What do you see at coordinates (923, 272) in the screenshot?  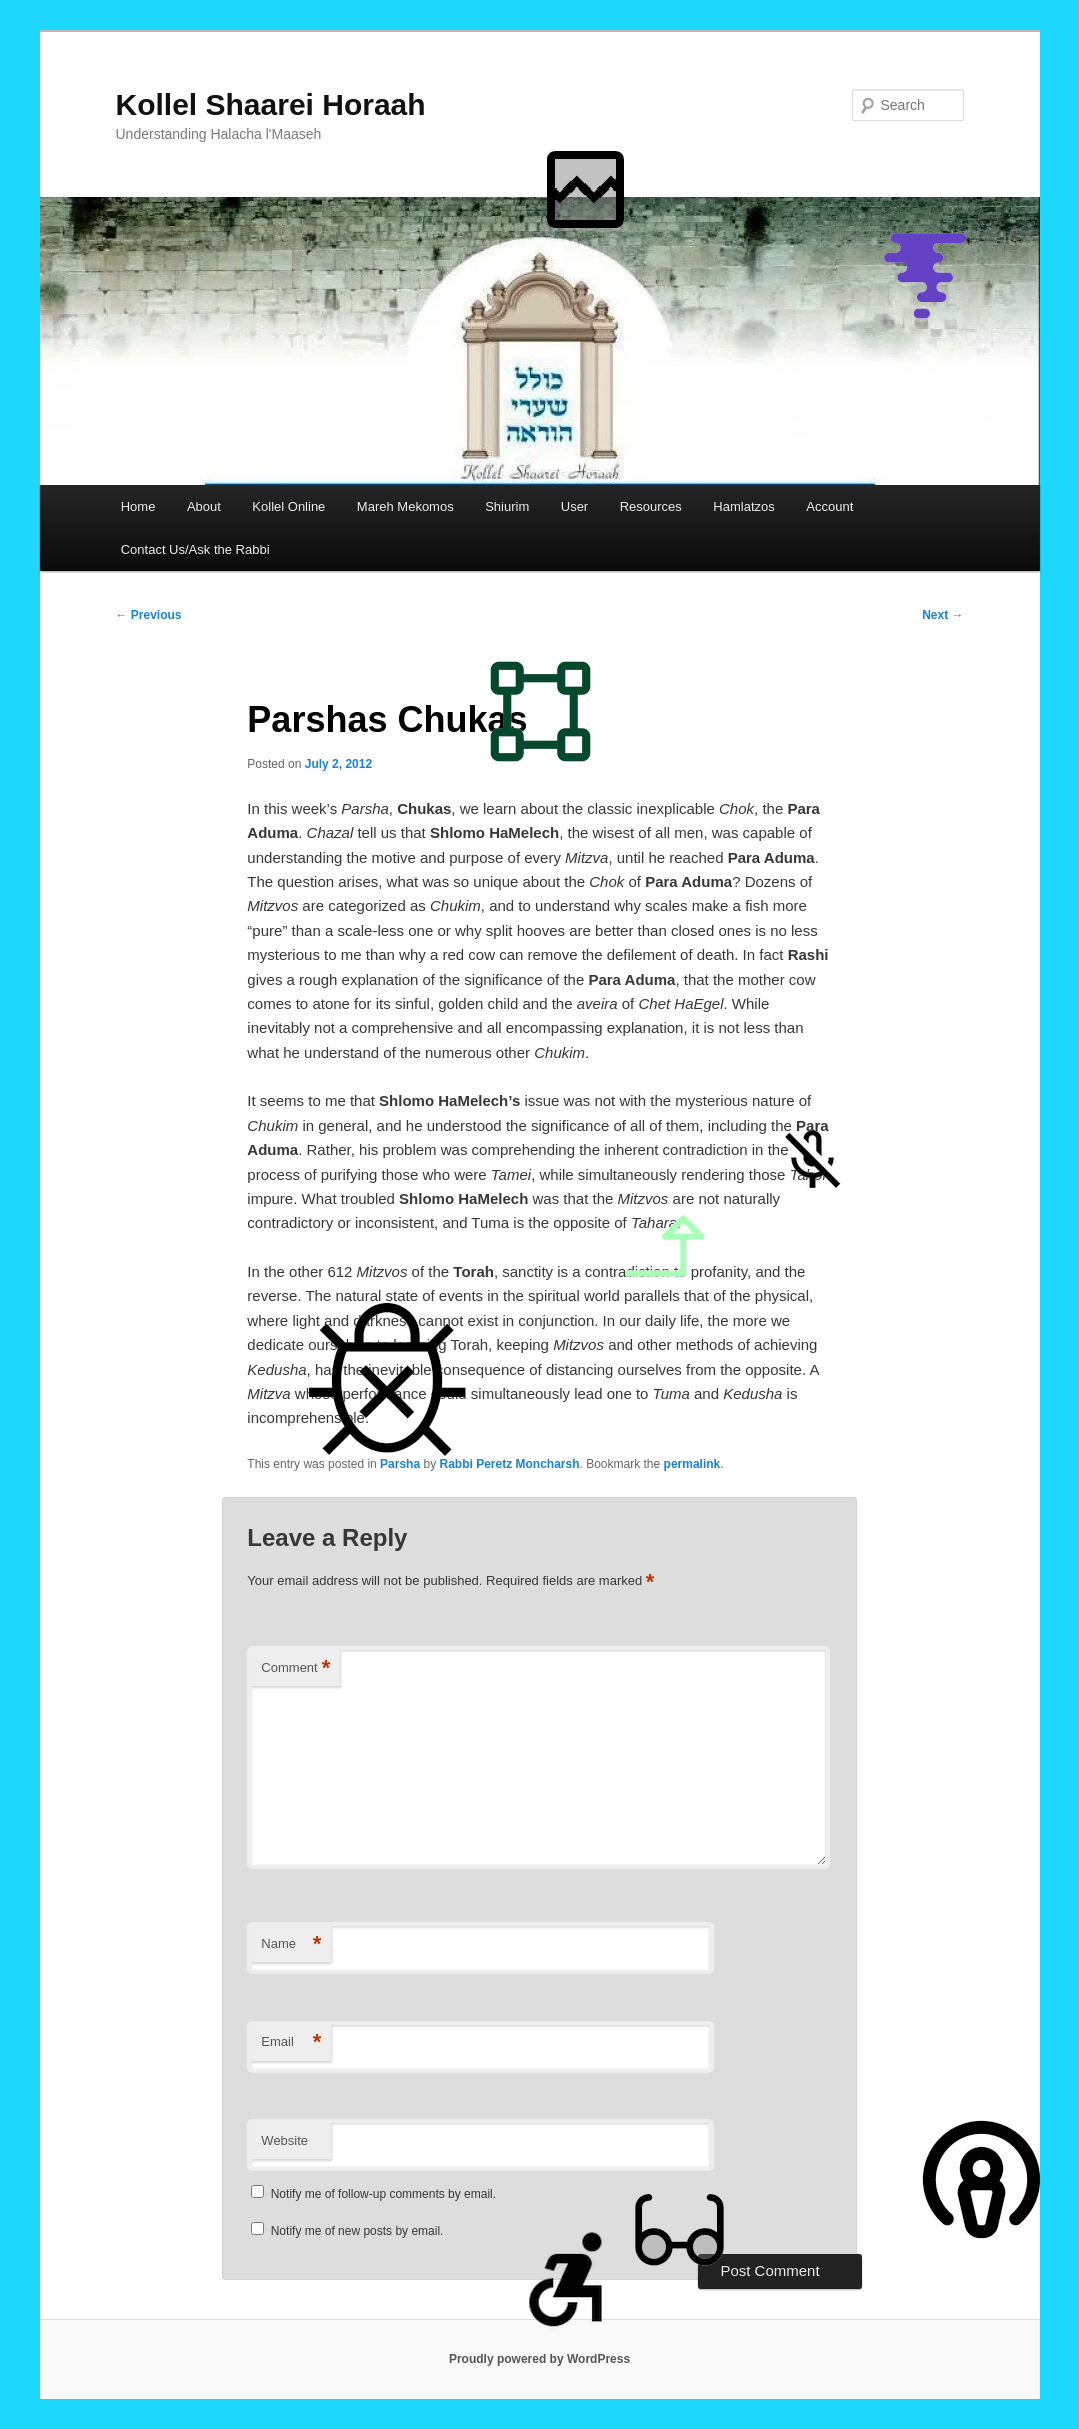 I see `indicates severe weather alert or tornado warning` at bounding box center [923, 272].